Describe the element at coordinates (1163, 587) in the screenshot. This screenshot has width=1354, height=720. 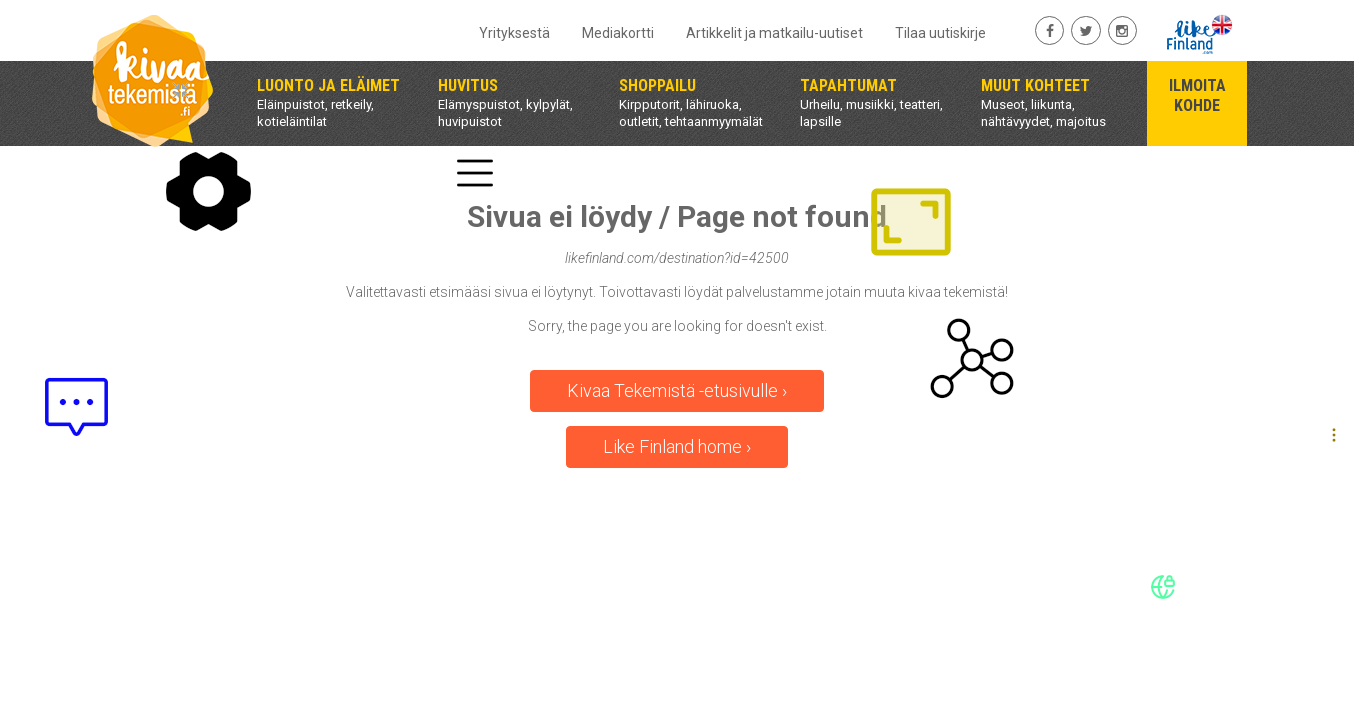
I see `access secure browsing or VPN settings` at that location.